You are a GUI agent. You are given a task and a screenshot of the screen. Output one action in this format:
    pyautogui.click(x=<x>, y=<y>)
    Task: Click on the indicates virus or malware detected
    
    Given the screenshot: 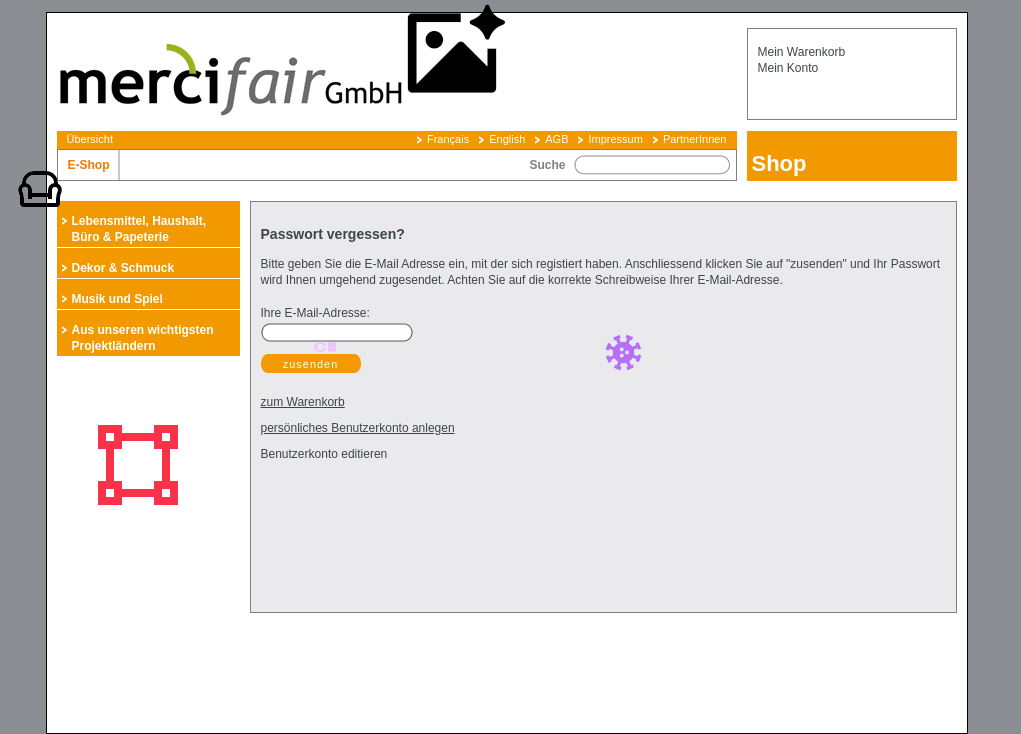 What is the action you would take?
    pyautogui.click(x=623, y=352)
    